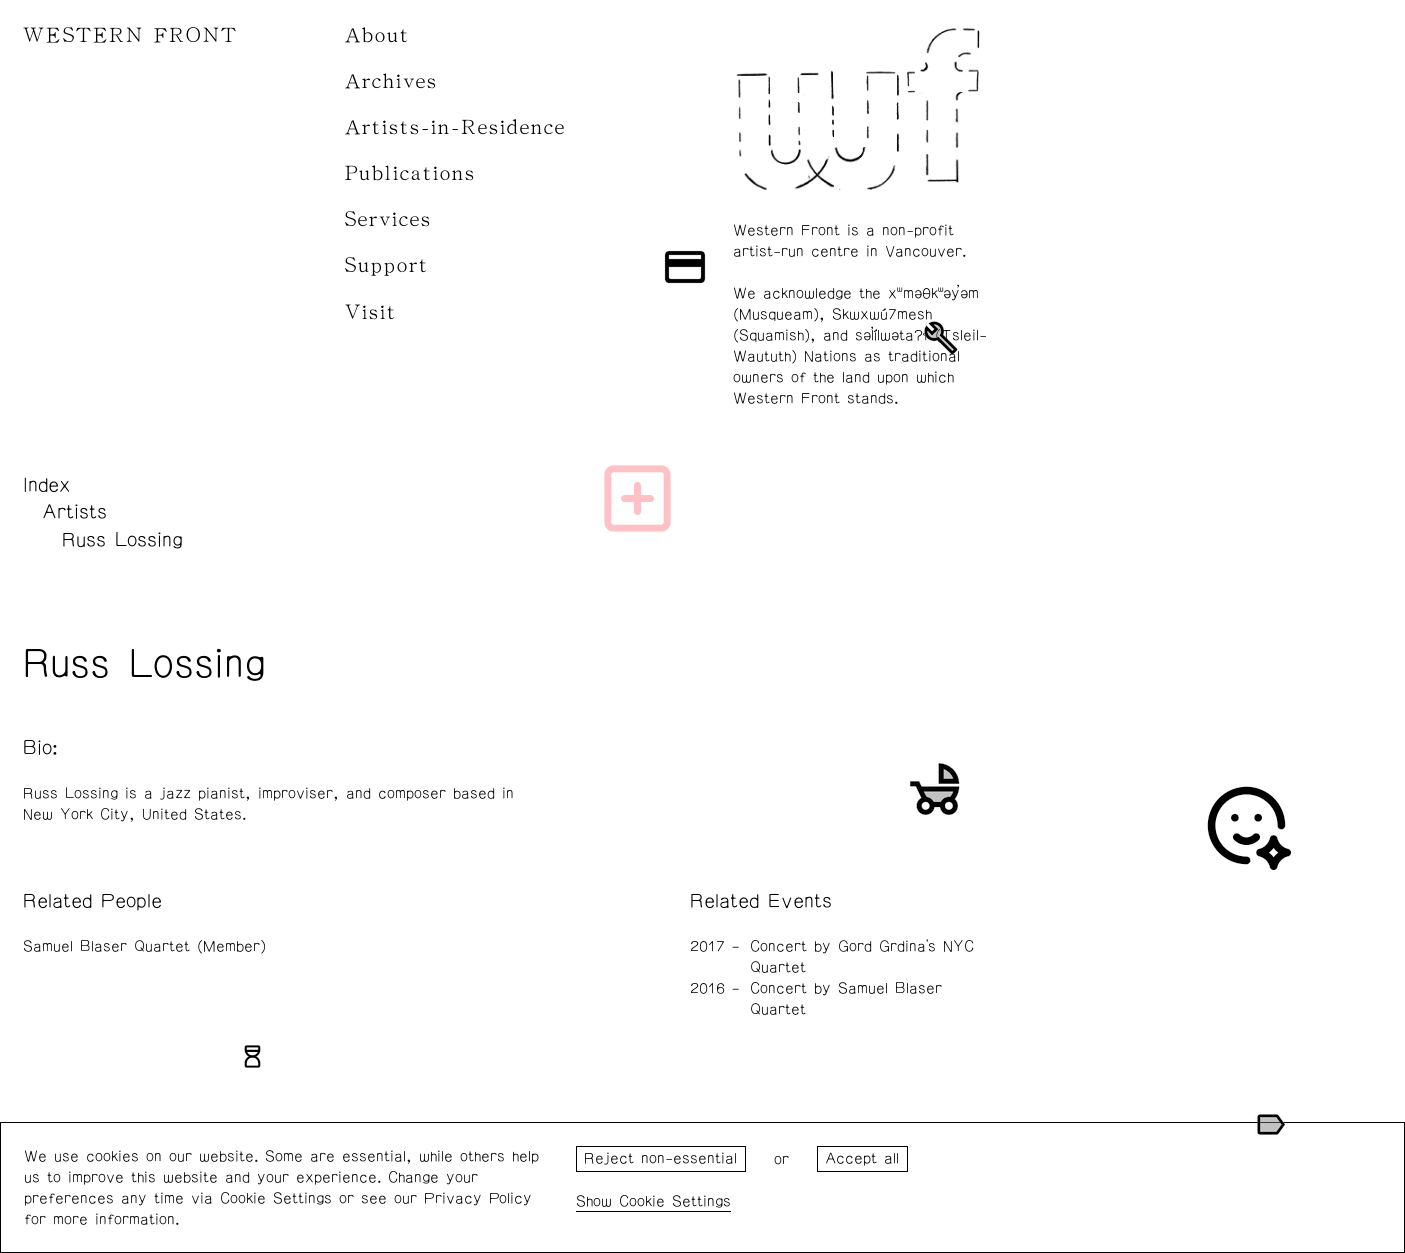 The image size is (1405, 1253). Describe the element at coordinates (1270, 1124) in the screenshot. I see `add or edit a label for an item` at that location.